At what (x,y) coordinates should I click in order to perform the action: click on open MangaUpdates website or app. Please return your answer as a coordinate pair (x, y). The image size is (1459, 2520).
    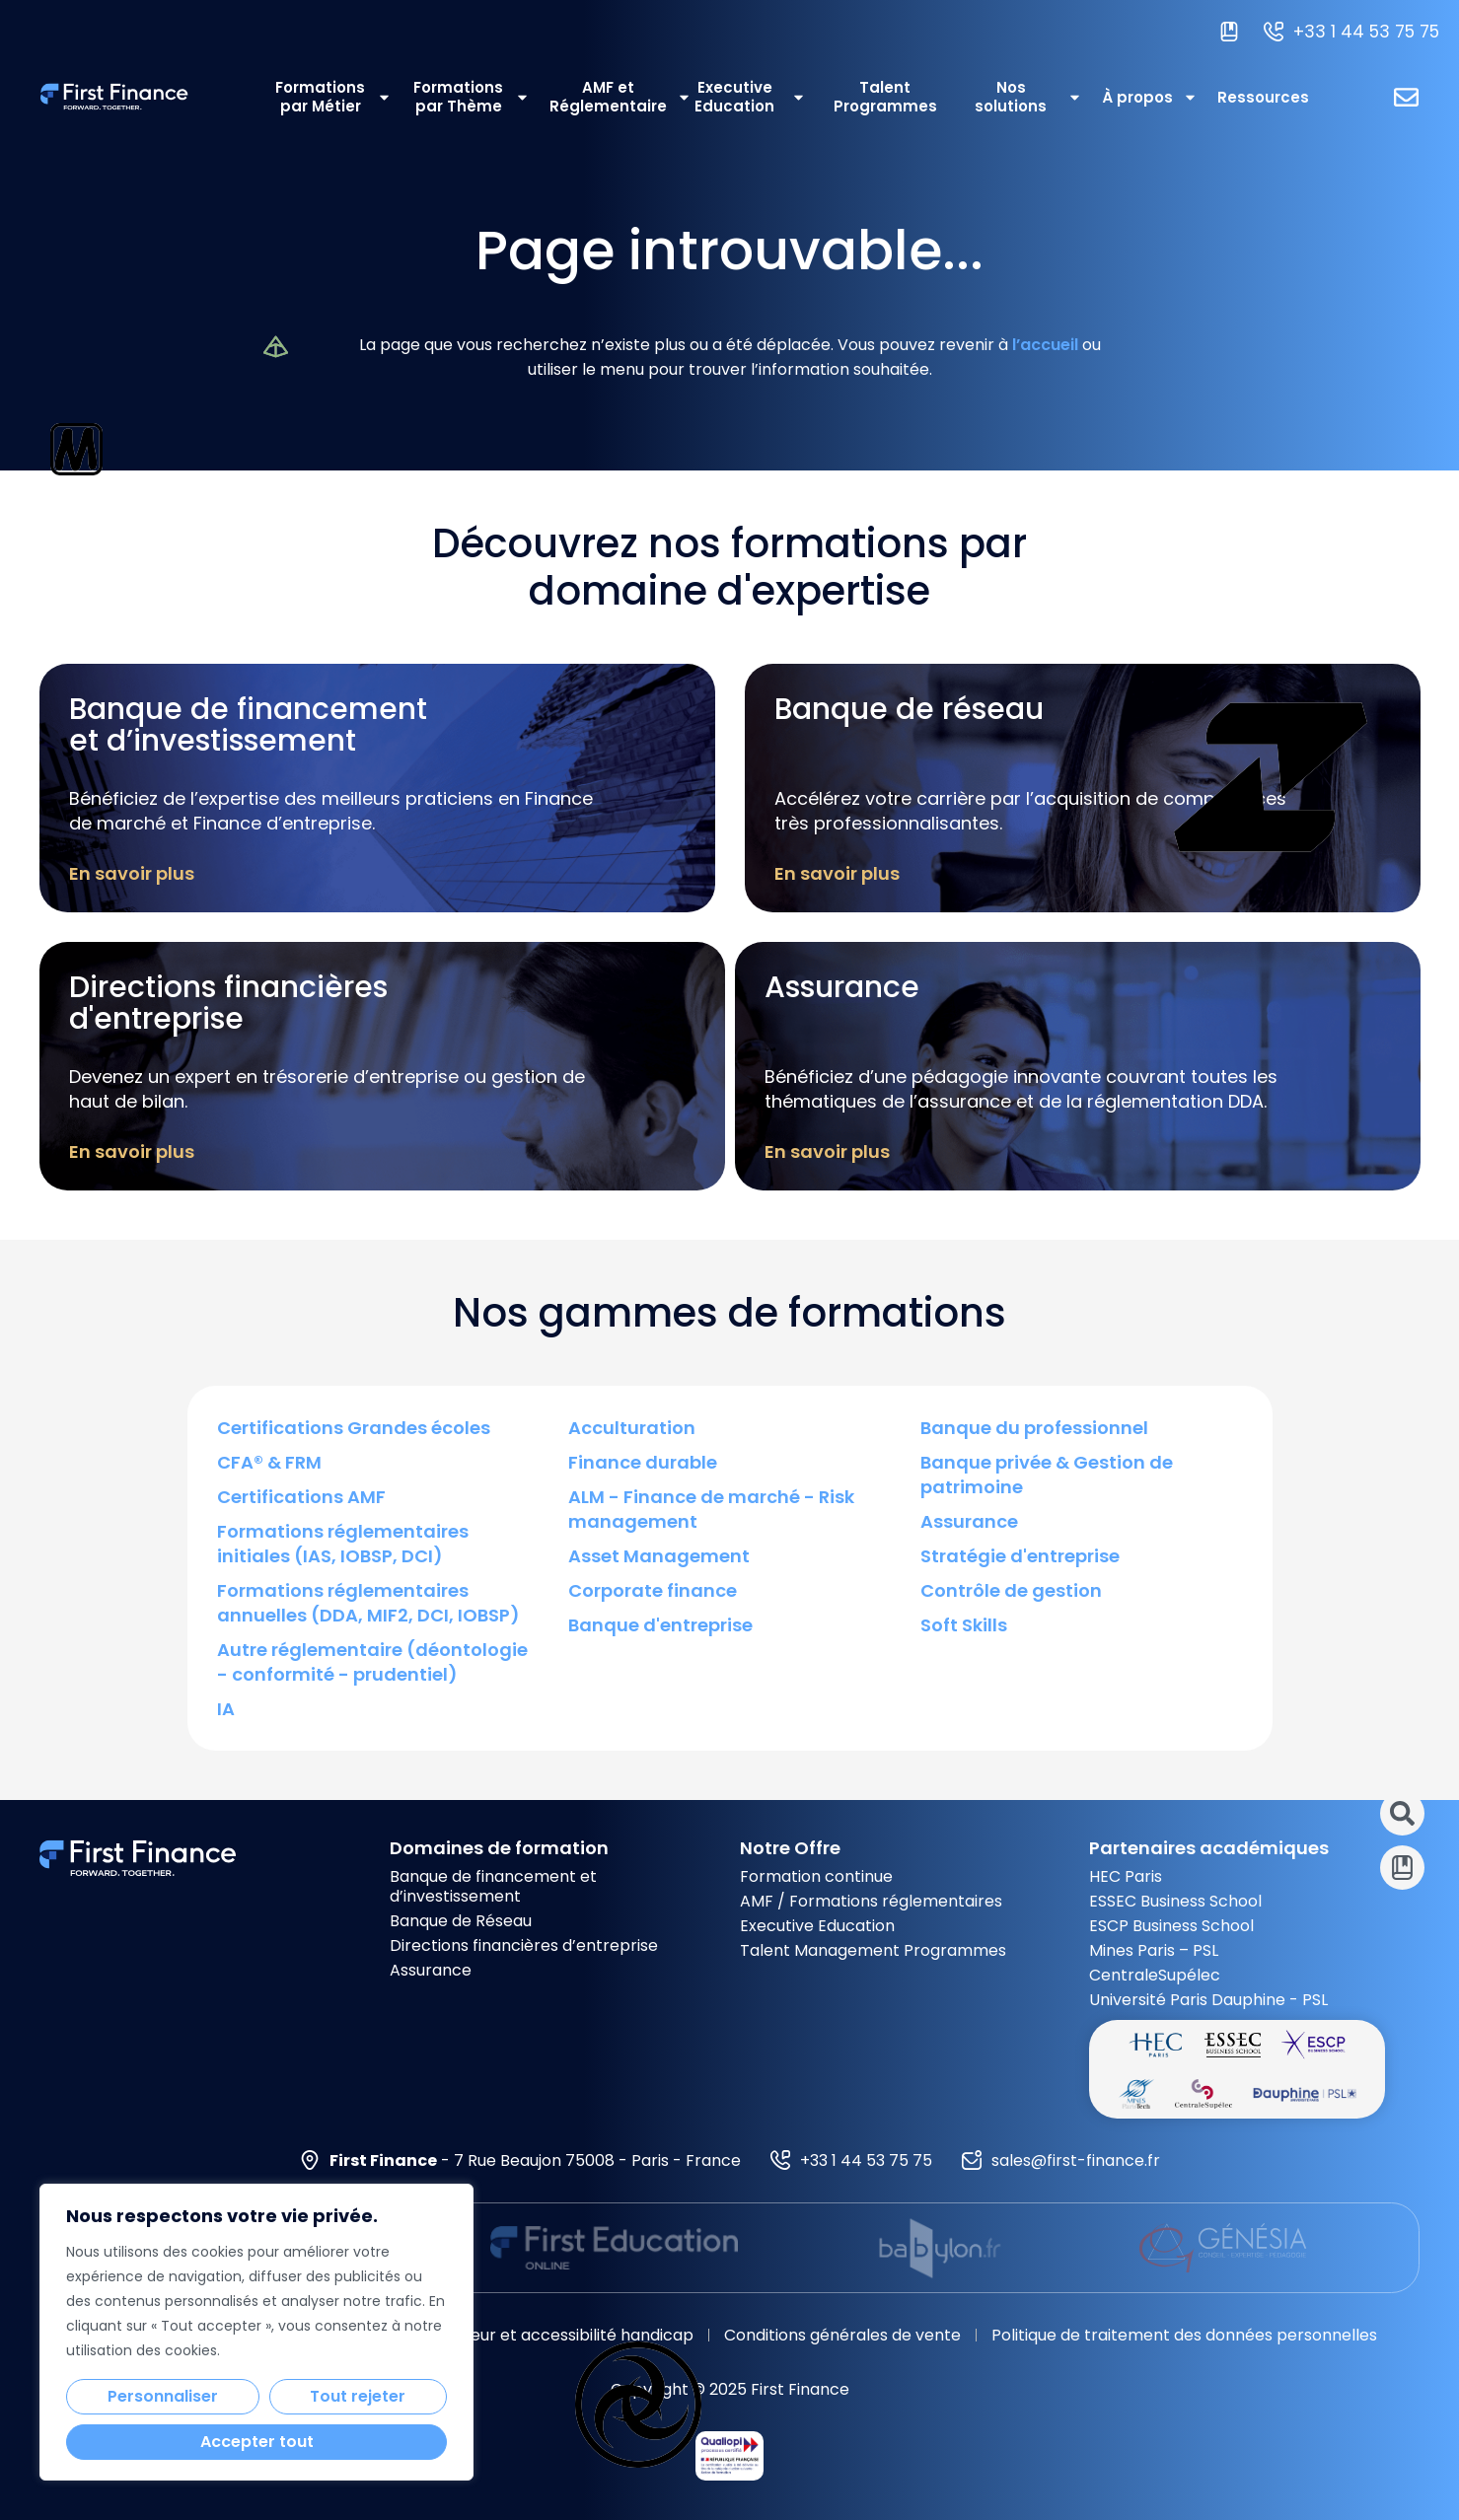
    Looking at the image, I should click on (76, 449).